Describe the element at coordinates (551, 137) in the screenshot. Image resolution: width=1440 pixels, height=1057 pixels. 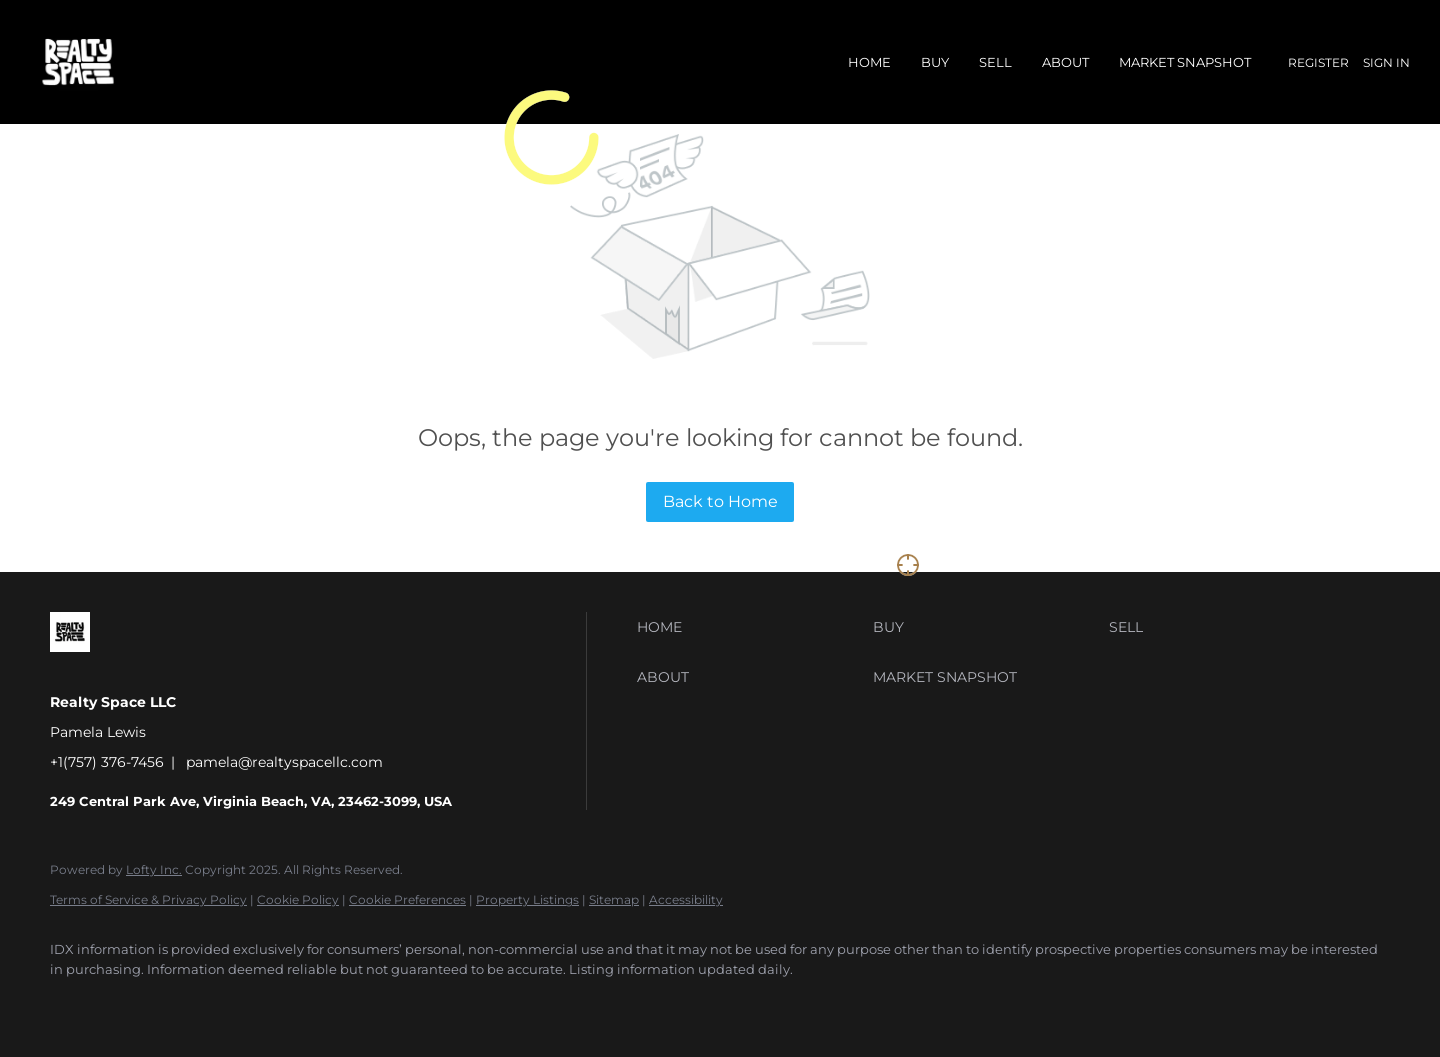
I see `loading content in progress` at that location.